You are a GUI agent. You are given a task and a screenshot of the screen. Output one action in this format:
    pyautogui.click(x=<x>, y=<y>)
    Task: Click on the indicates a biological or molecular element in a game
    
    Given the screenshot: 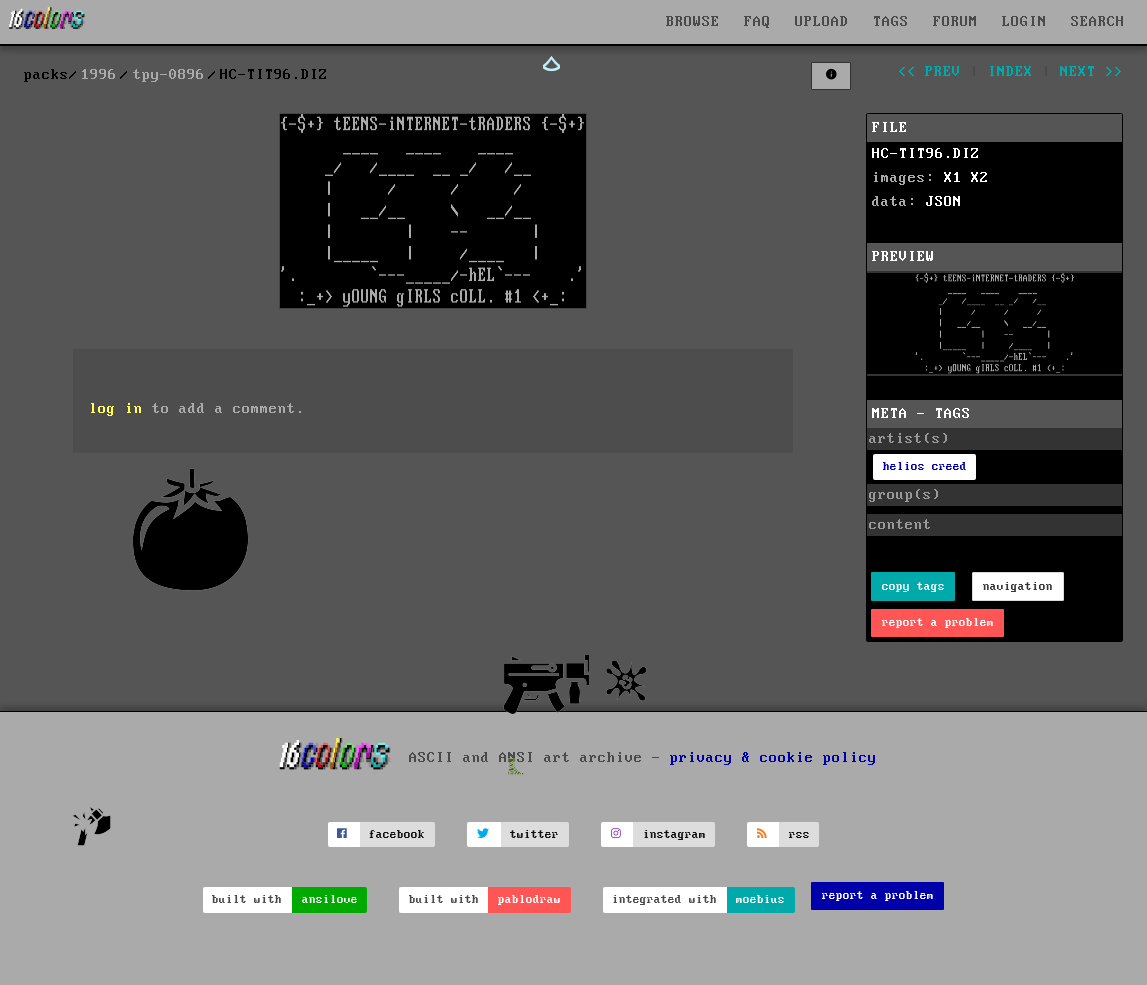 What is the action you would take?
    pyautogui.click(x=626, y=680)
    